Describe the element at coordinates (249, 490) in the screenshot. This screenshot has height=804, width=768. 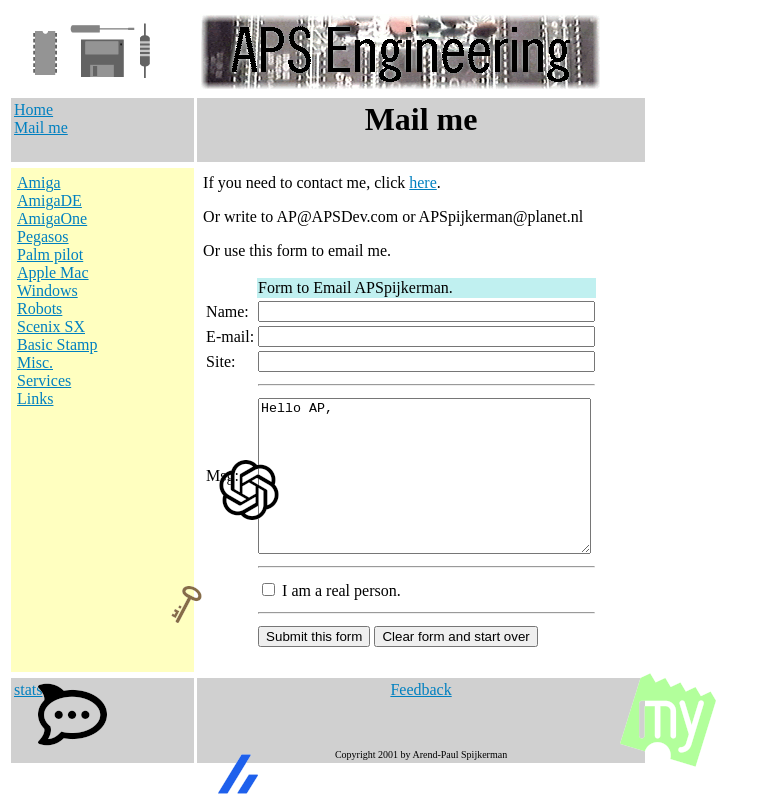
I see `open the OpenAI app or service` at that location.